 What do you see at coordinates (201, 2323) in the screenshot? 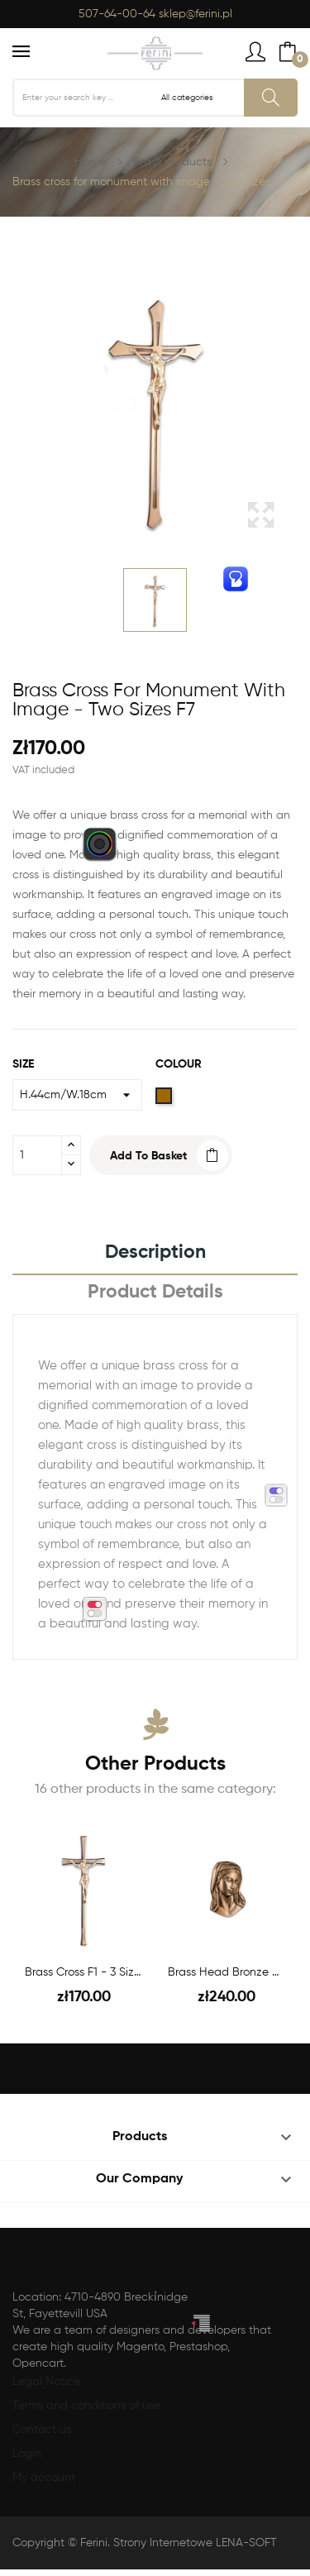
I see `decrease text indentation` at bounding box center [201, 2323].